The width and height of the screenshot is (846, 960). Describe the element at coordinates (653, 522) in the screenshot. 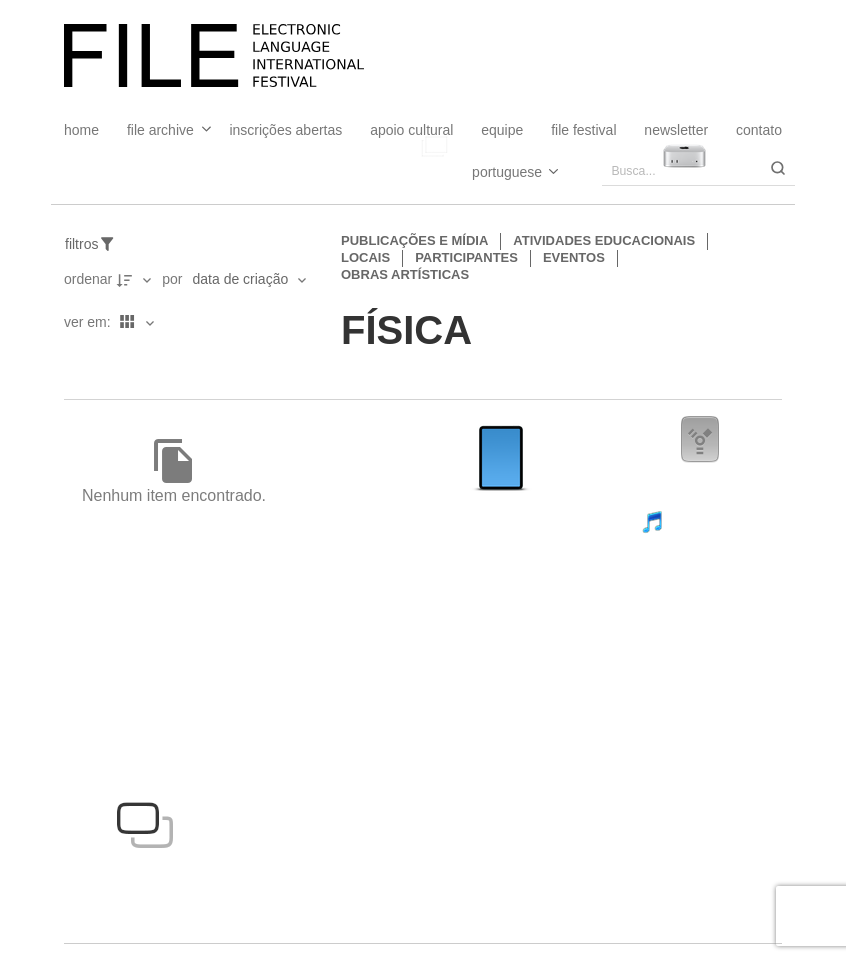

I see `access your music library` at that location.